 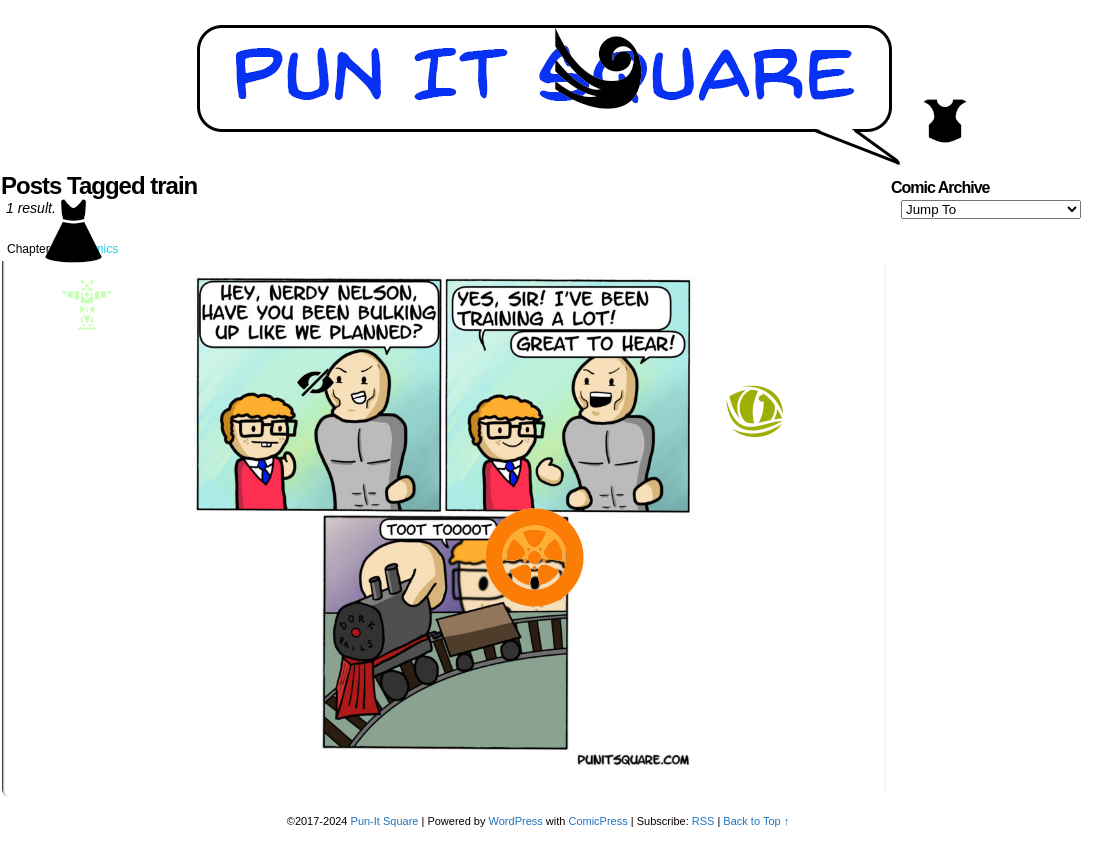 I want to click on browse dresses or women's clothing, so click(x=73, y=229).